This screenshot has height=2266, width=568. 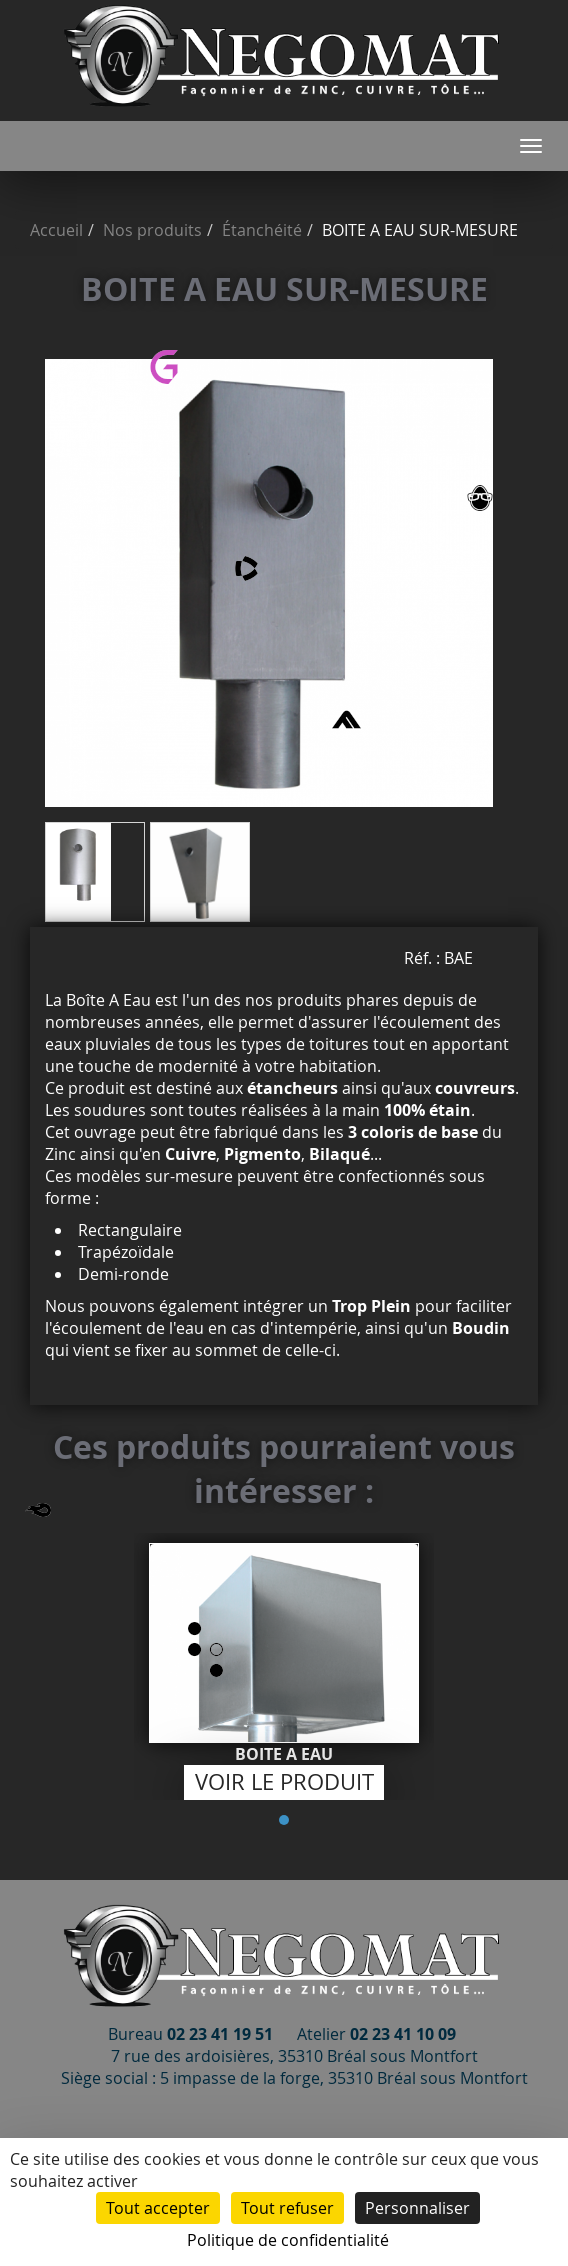 What do you see at coordinates (246, 568) in the screenshot?
I see `Clarivate company logo` at bounding box center [246, 568].